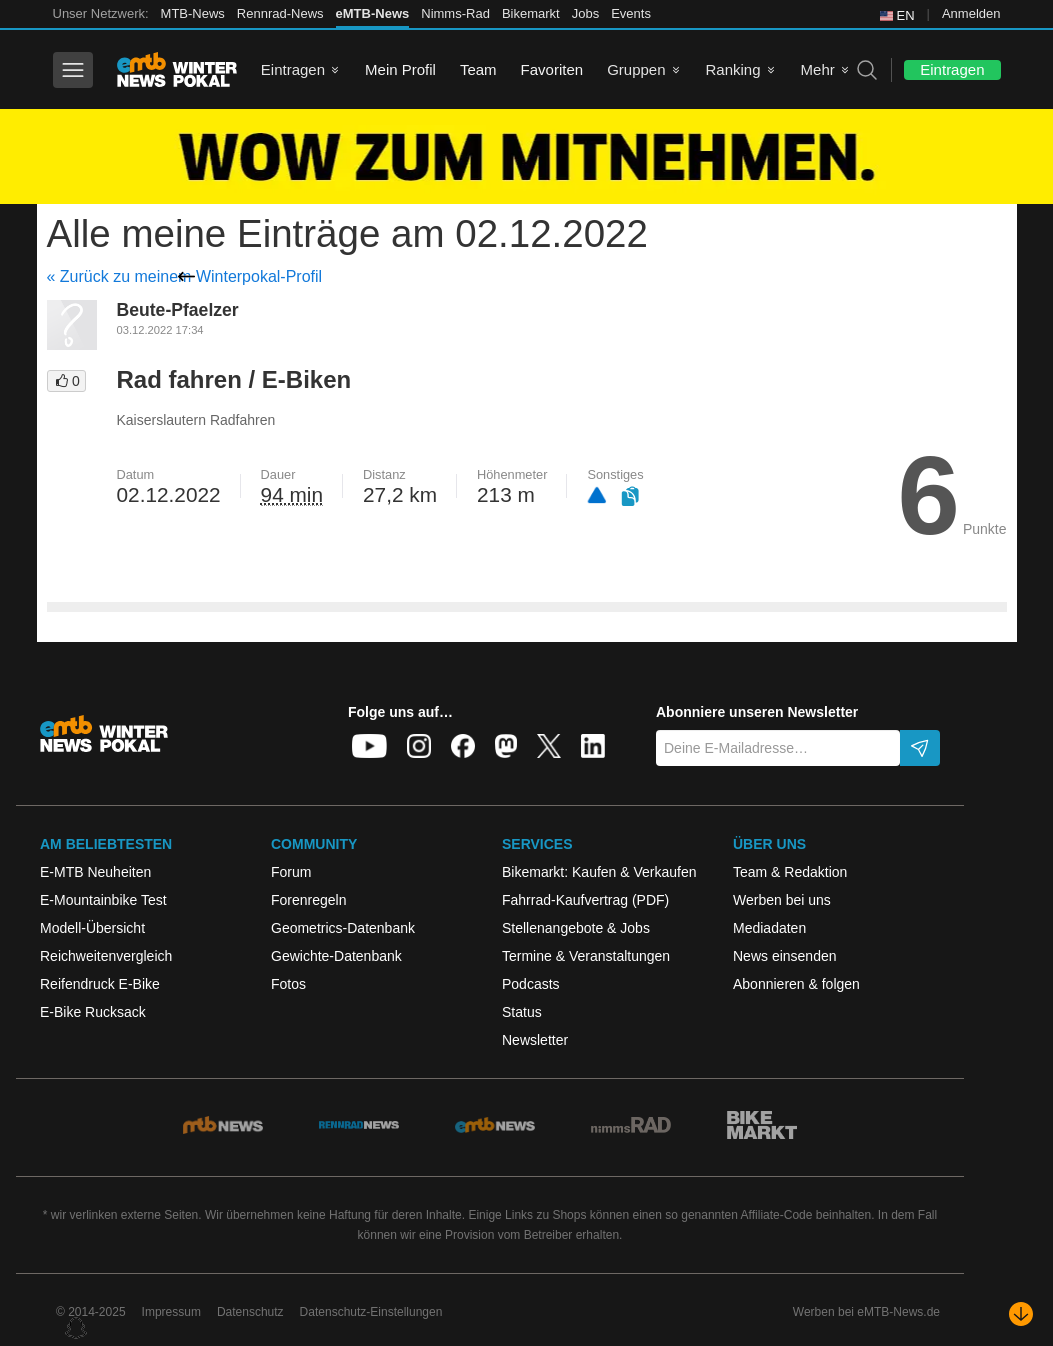 The height and width of the screenshot is (1346, 1053). I want to click on go back to the previous page, so click(186, 276).